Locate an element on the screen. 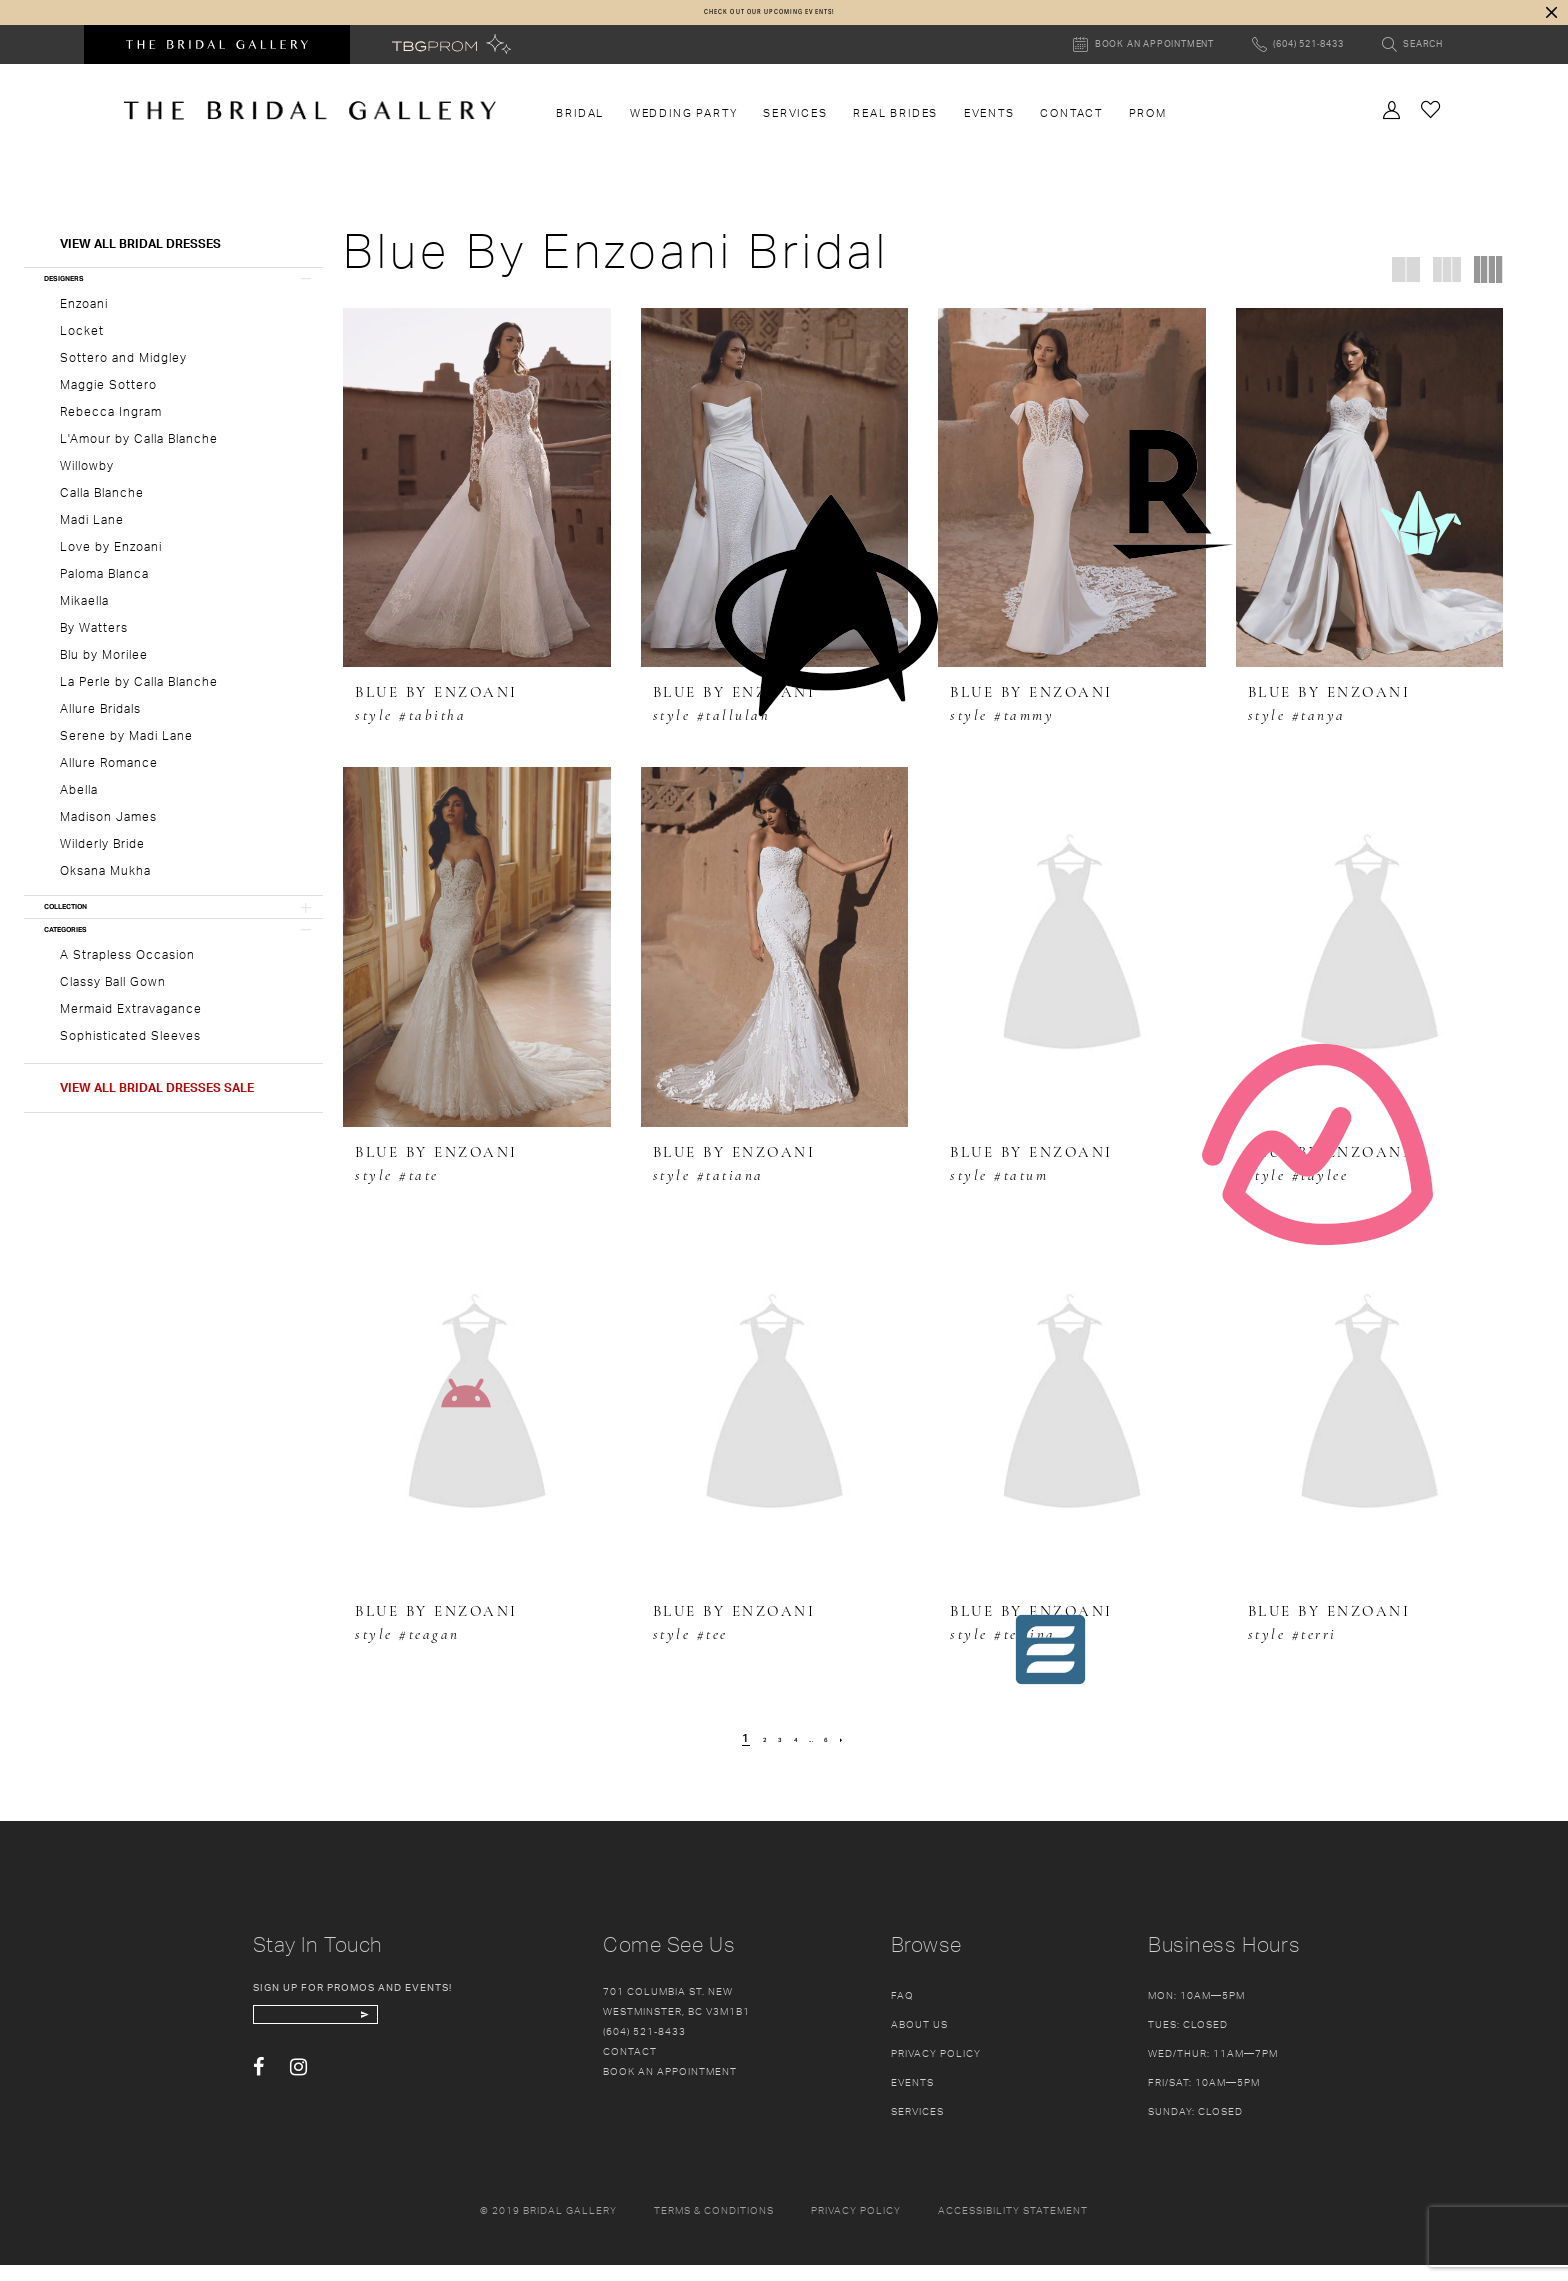  open padlet app is located at coordinates (1421, 523).